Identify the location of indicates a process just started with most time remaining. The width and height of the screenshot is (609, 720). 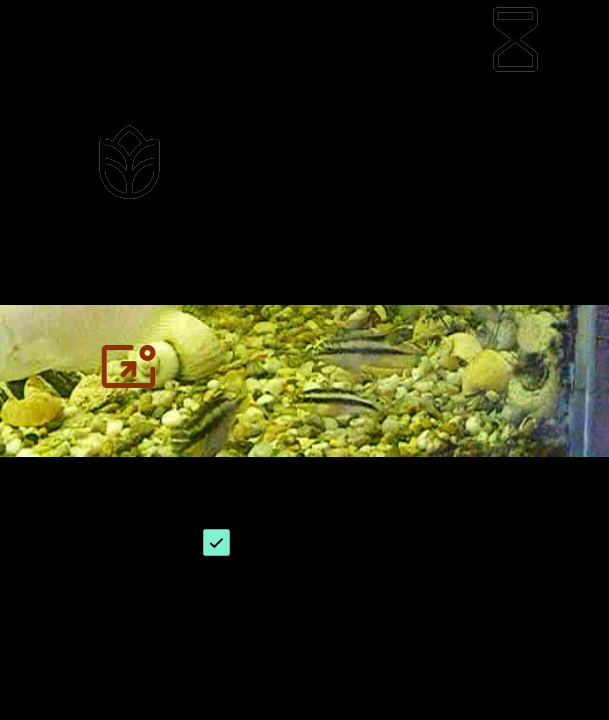
(515, 39).